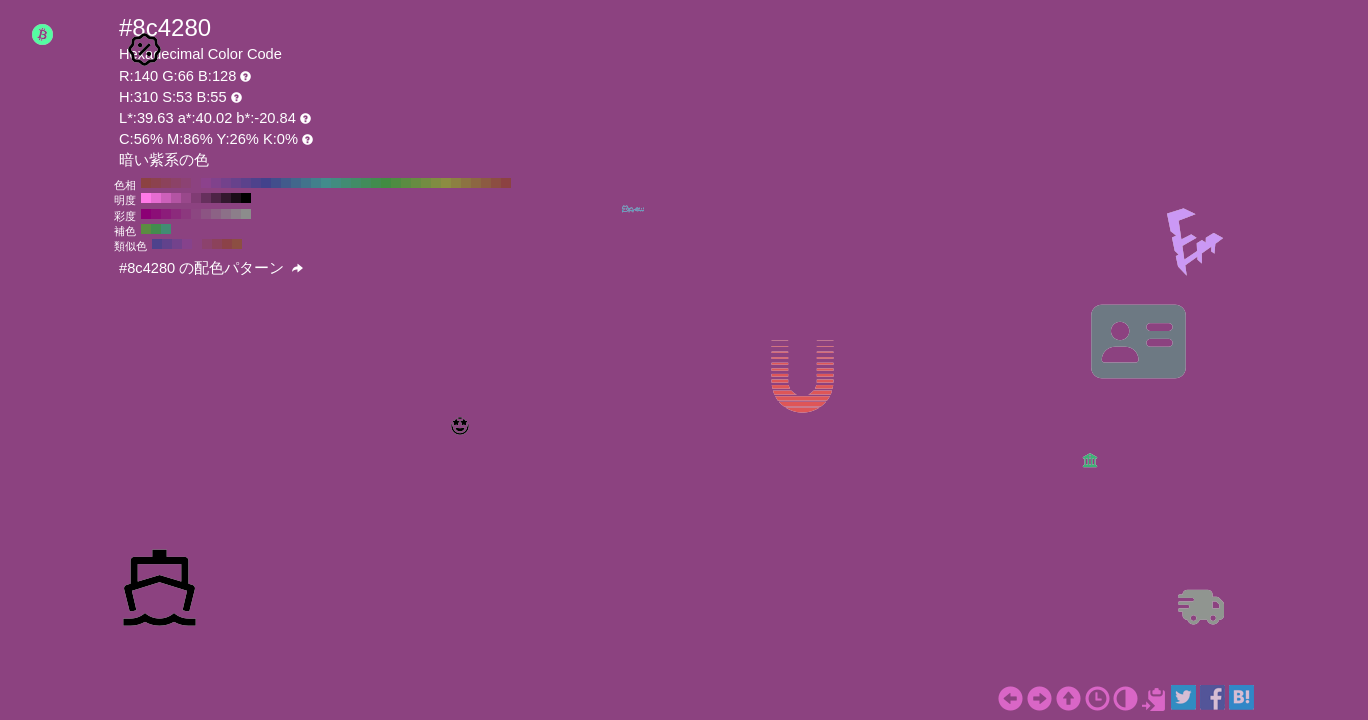  Describe the element at coordinates (460, 426) in the screenshot. I see `rate something as excellent or five-star` at that location.